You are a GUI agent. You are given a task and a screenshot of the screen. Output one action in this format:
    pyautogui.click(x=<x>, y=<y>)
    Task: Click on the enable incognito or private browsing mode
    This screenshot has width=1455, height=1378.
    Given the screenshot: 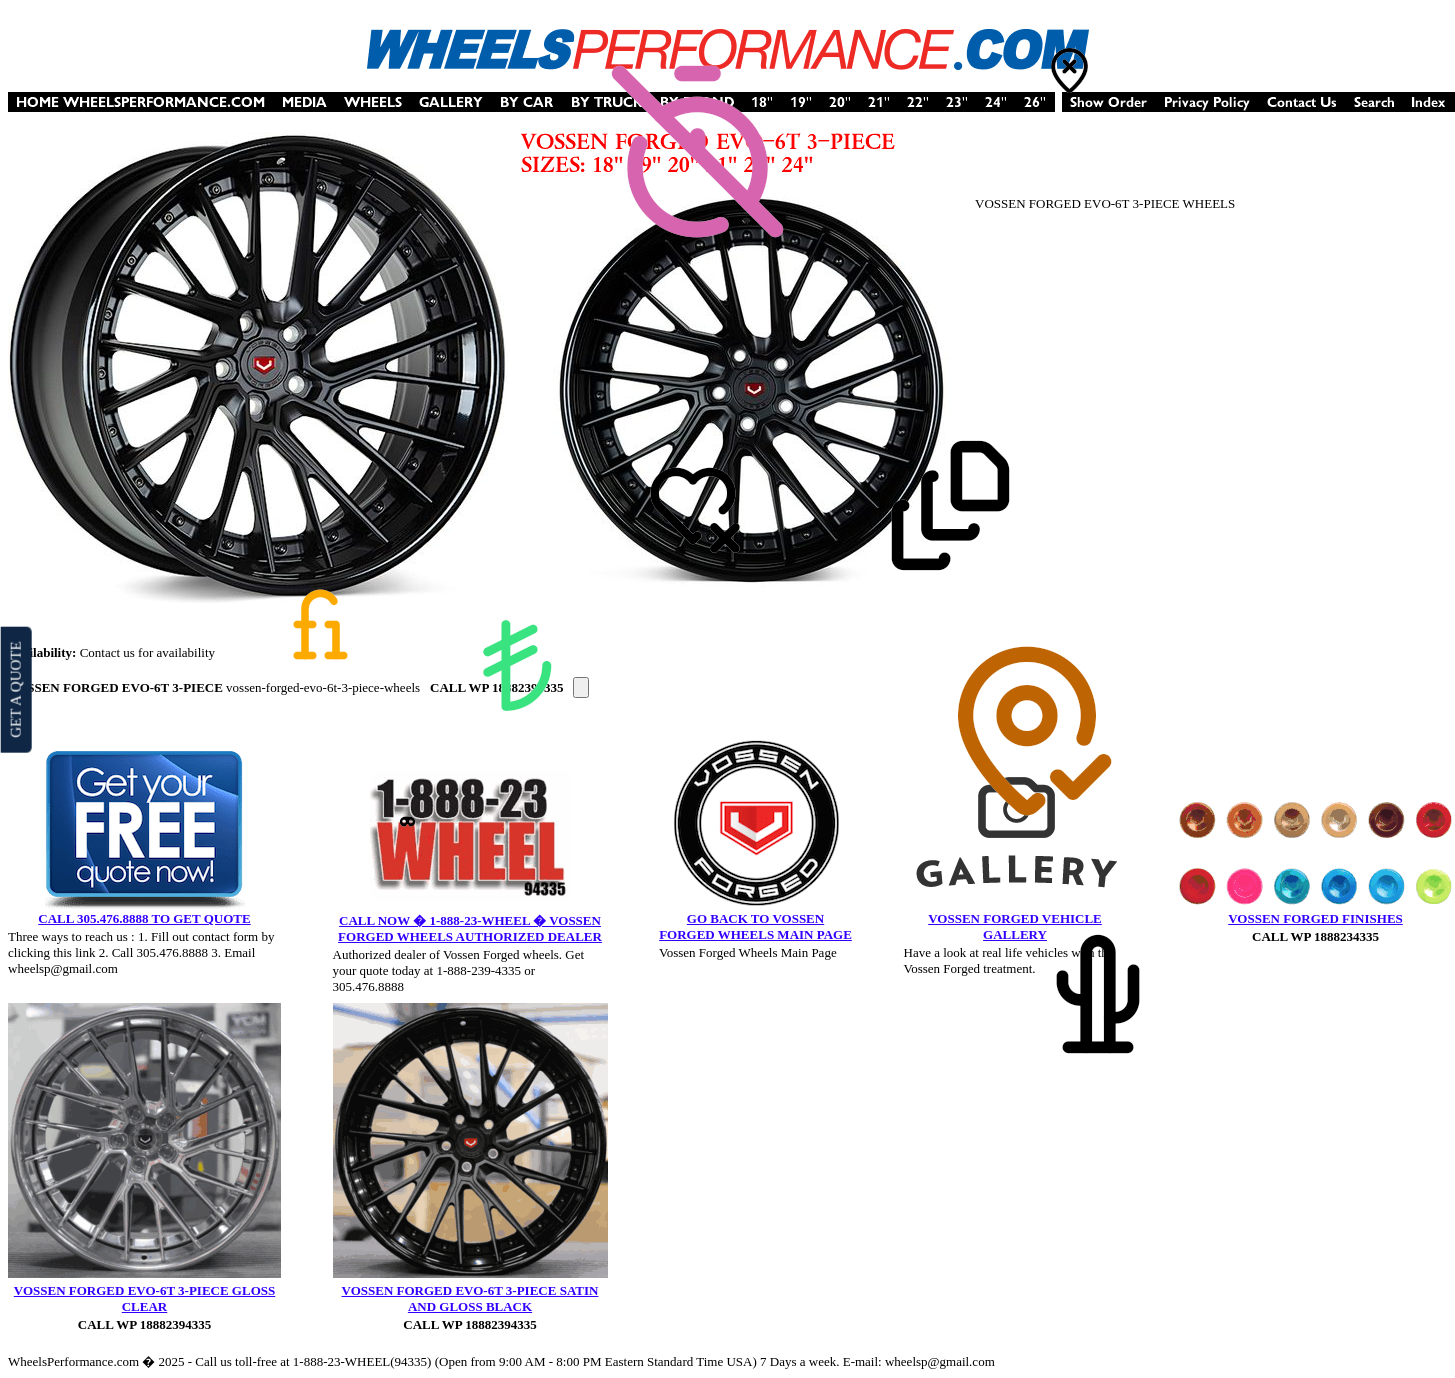 What is the action you would take?
    pyautogui.click(x=407, y=821)
    